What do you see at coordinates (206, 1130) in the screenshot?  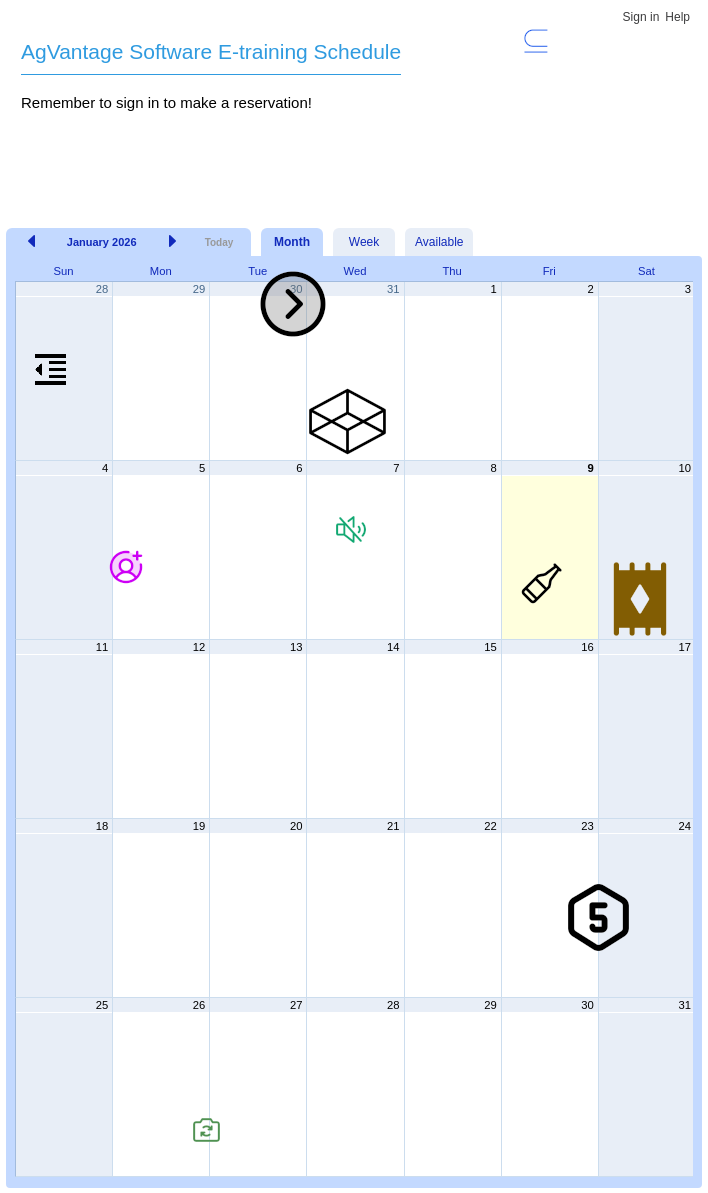 I see `switch between front and rear camera` at bounding box center [206, 1130].